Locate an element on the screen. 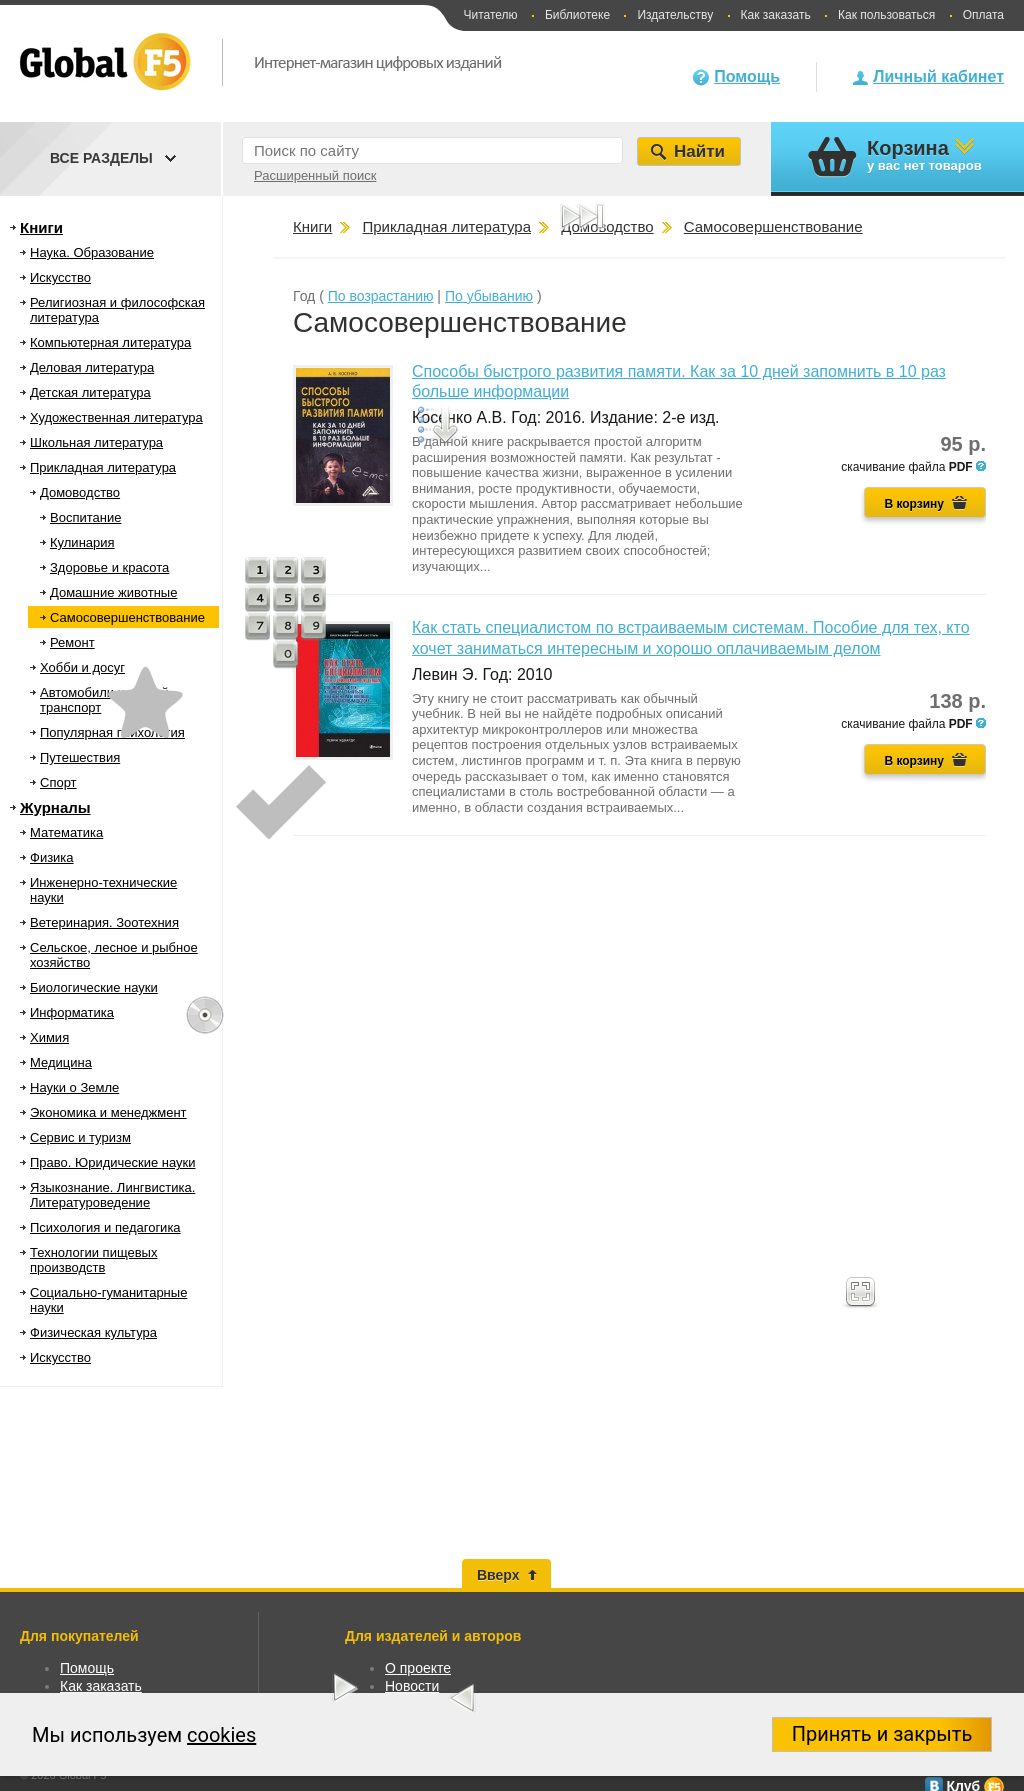  indicates a DVD-R disc drive or media is located at coordinates (205, 1015).